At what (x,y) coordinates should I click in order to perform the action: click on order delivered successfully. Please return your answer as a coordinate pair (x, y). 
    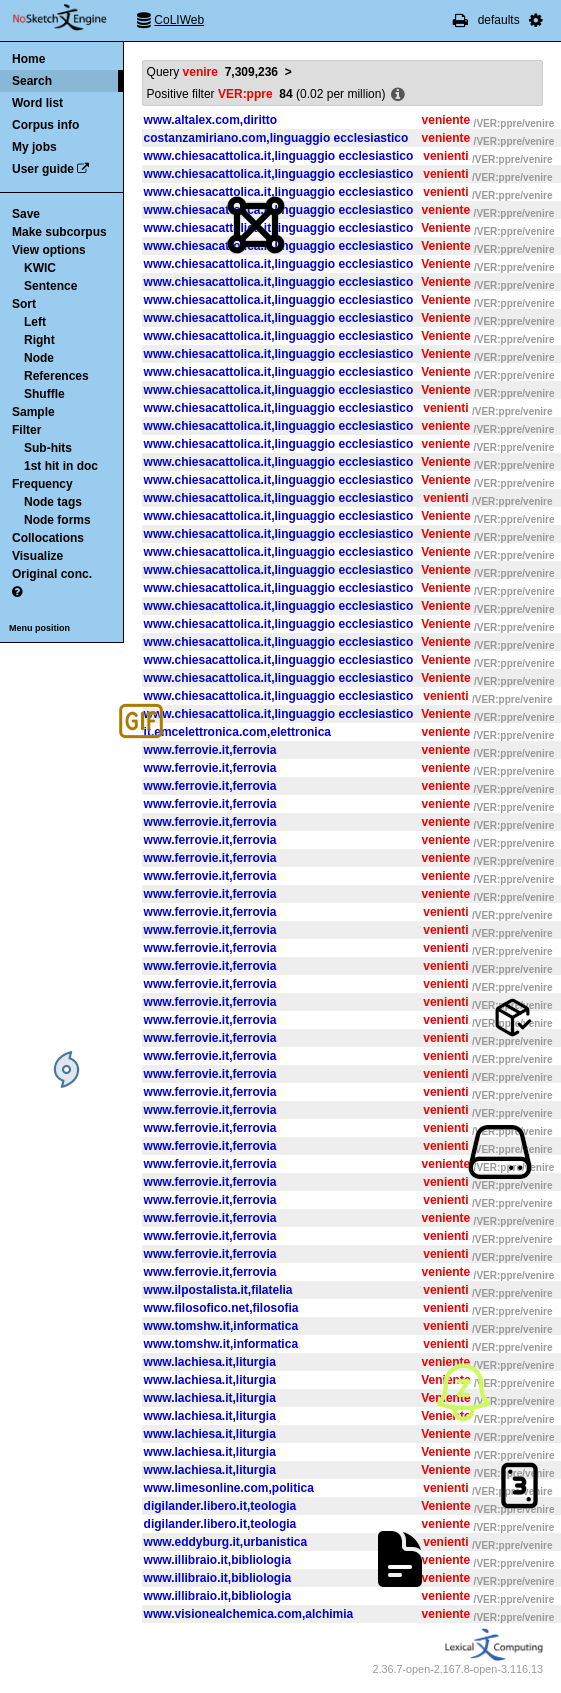
    Looking at the image, I should click on (512, 1017).